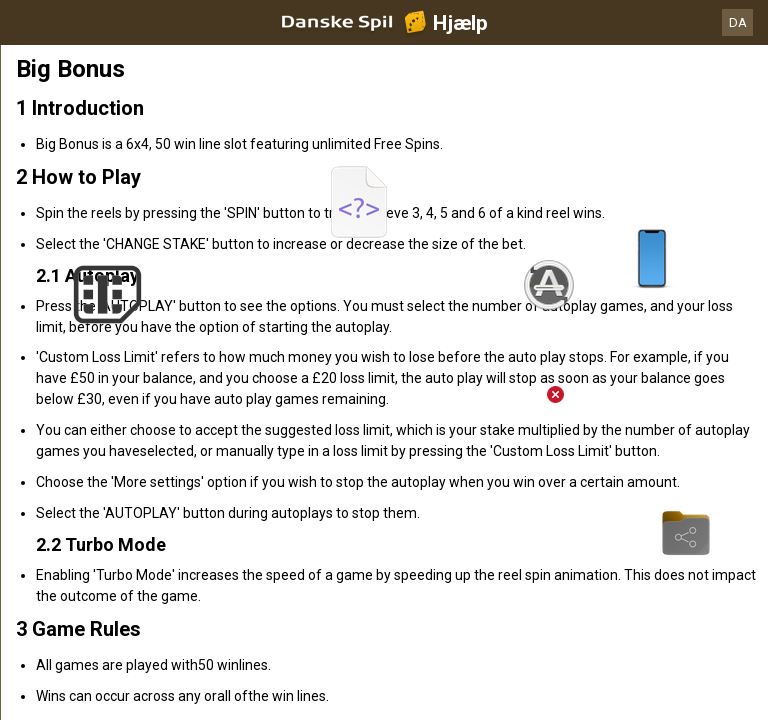 This screenshot has height=720, width=768. Describe the element at coordinates (107, 294) in the screenshot. I see `indicates sim card status or settings` at that location.